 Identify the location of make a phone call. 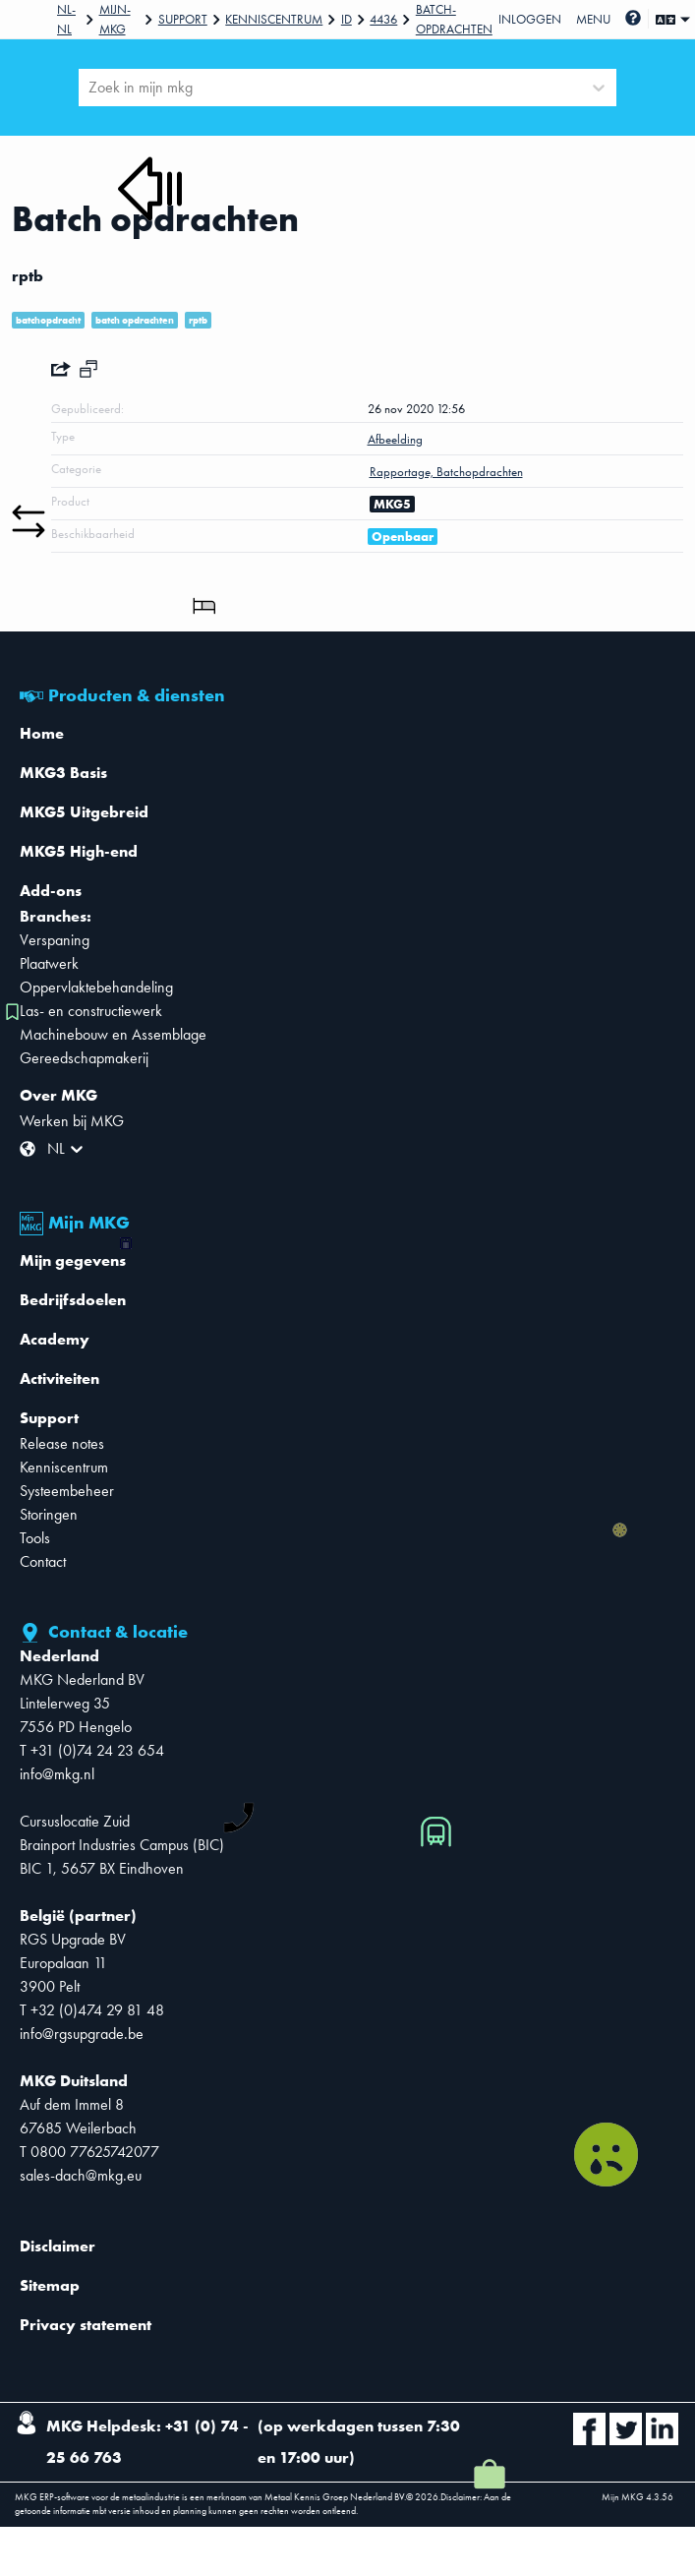
(239, 1818).